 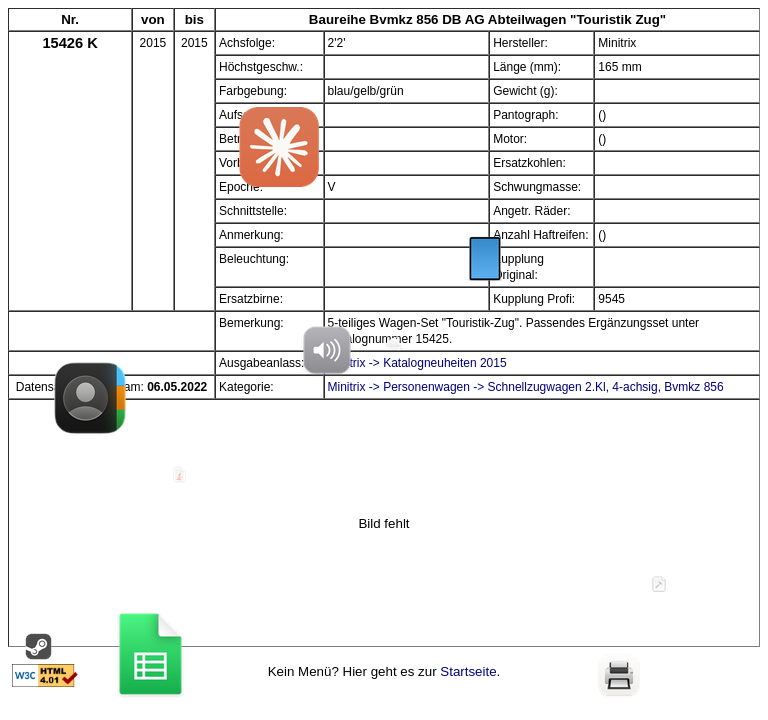 I want to click on iPad Air M2 device icon, so click(x=485, y=259).